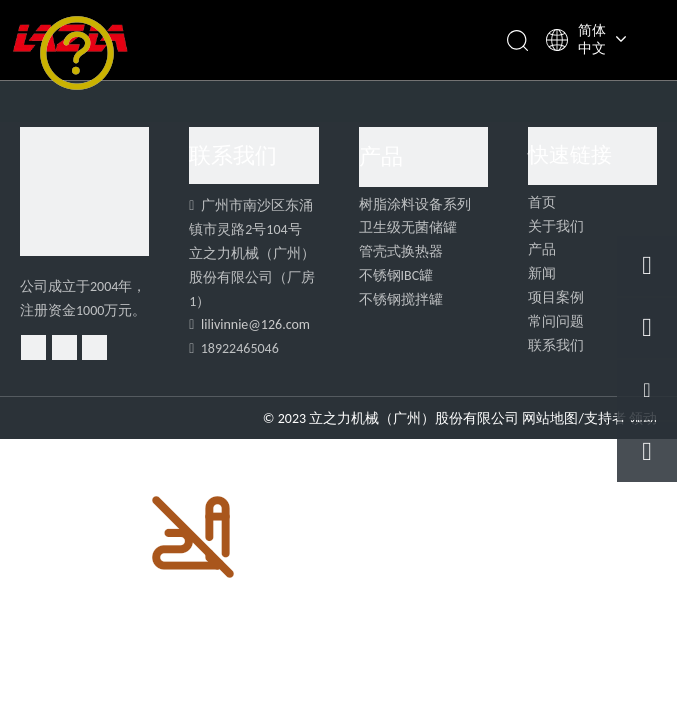 This screenshot has width=677, height=720. What do you see at coordinates (77, 53) in the screenshot?
I see `access help or support information` at bounding box center [77, 53].